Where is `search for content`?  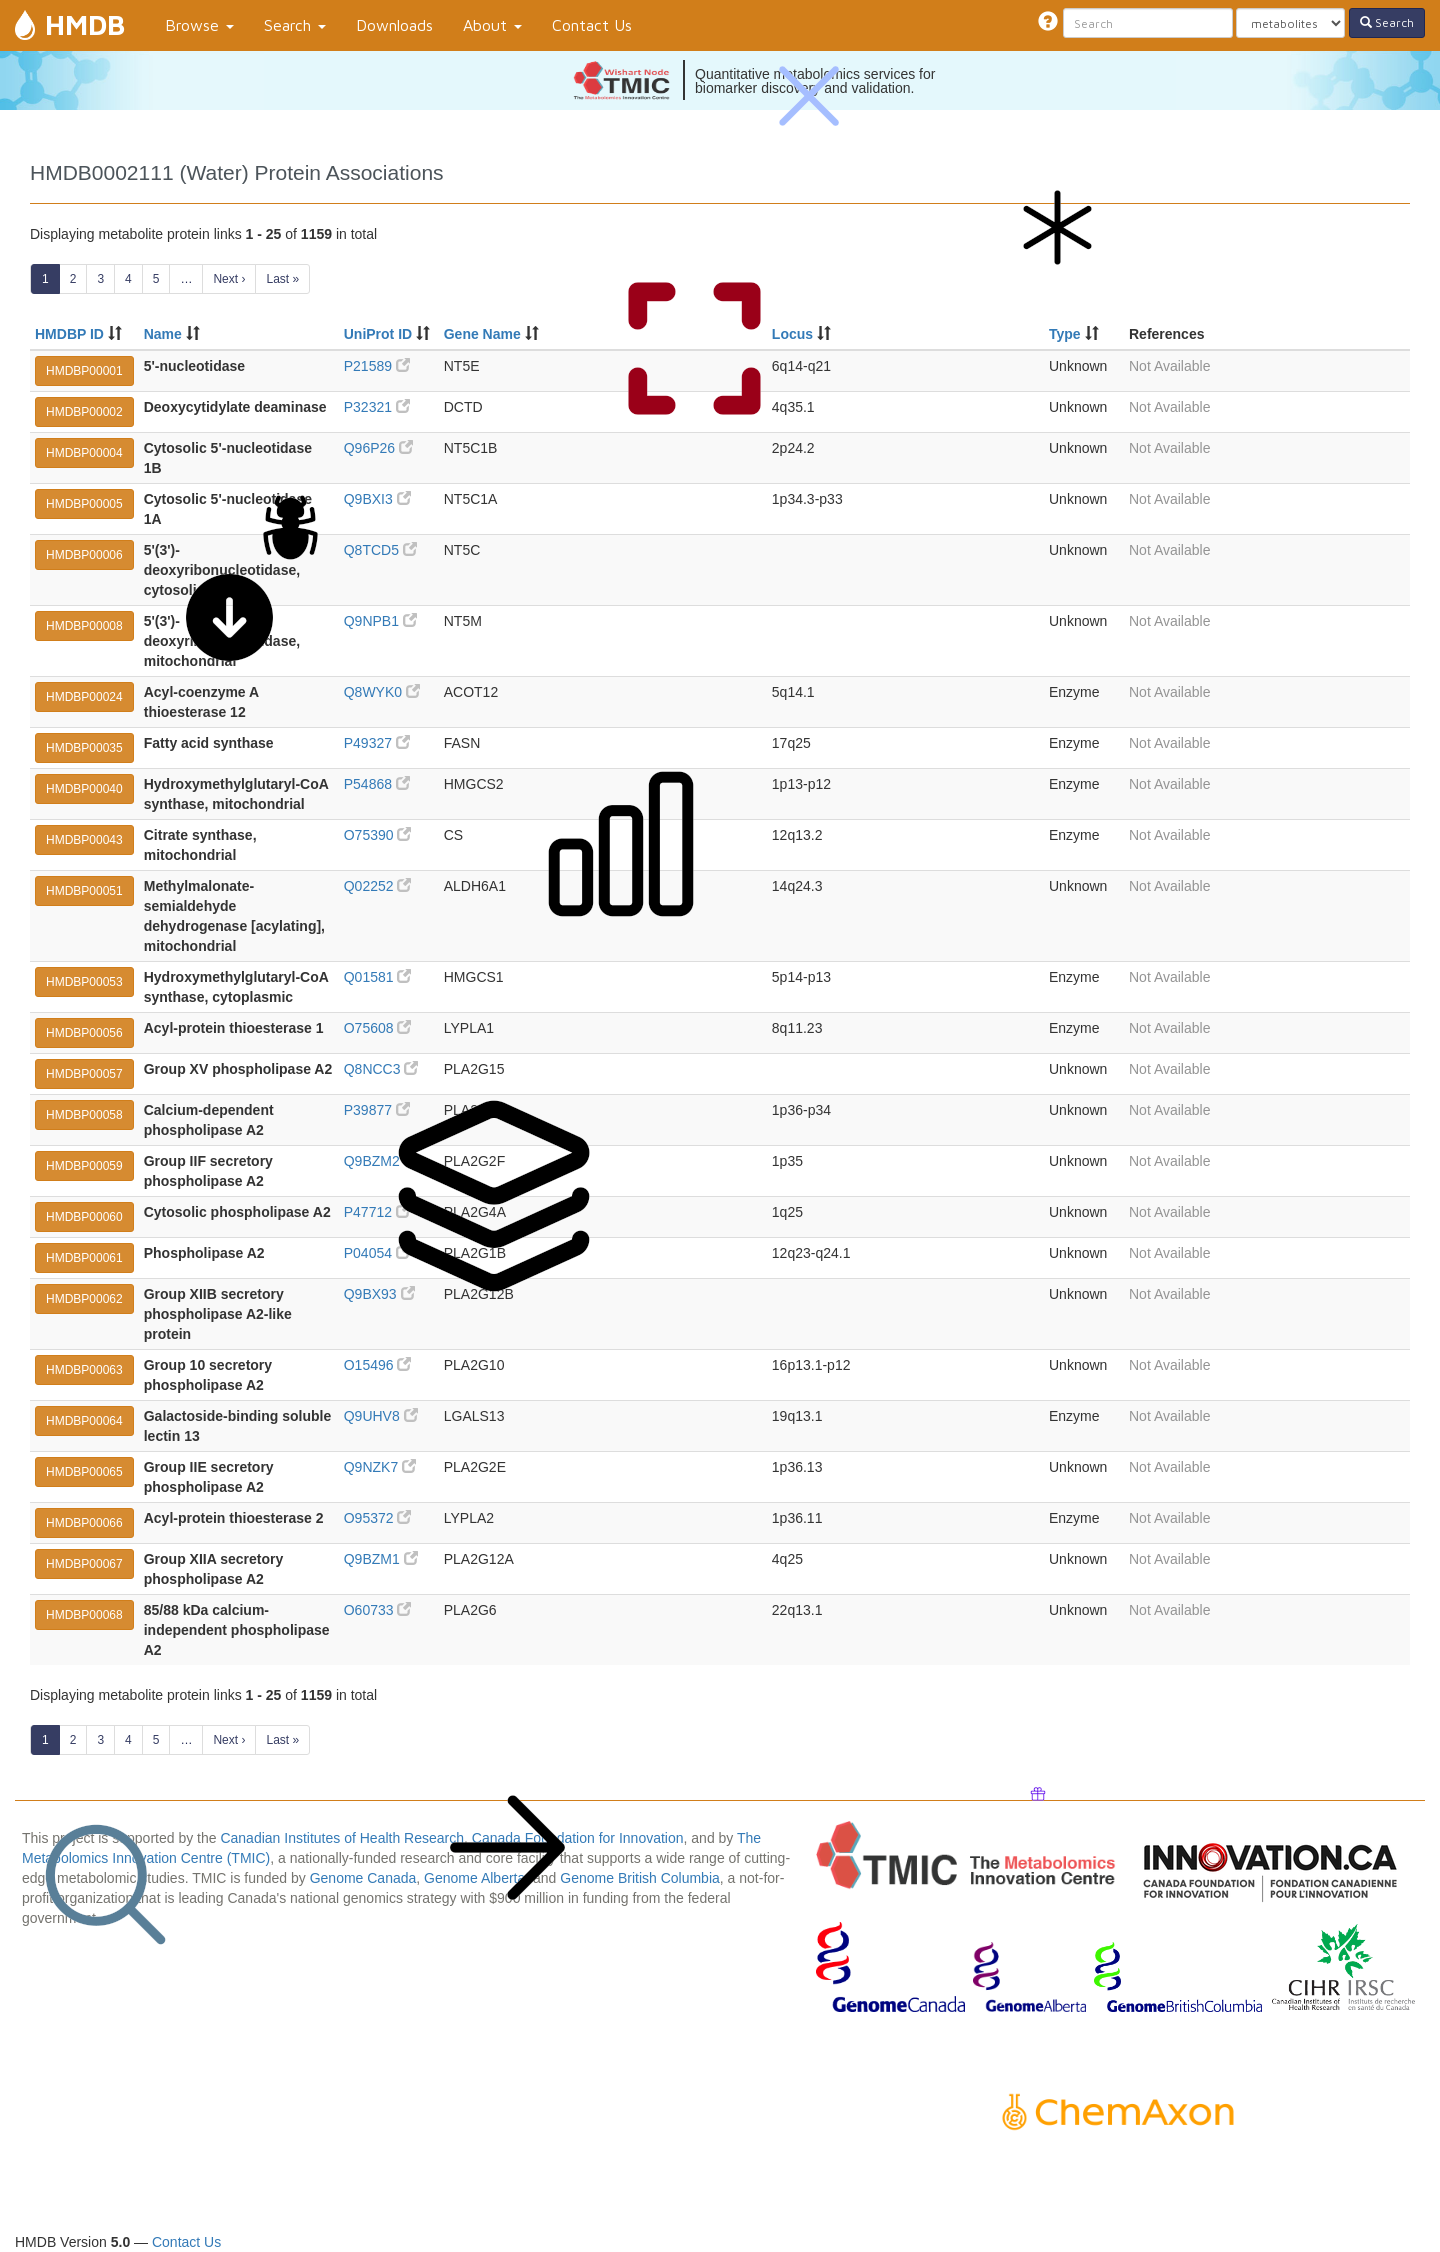 search for content is located at coordinates (105, 1884).